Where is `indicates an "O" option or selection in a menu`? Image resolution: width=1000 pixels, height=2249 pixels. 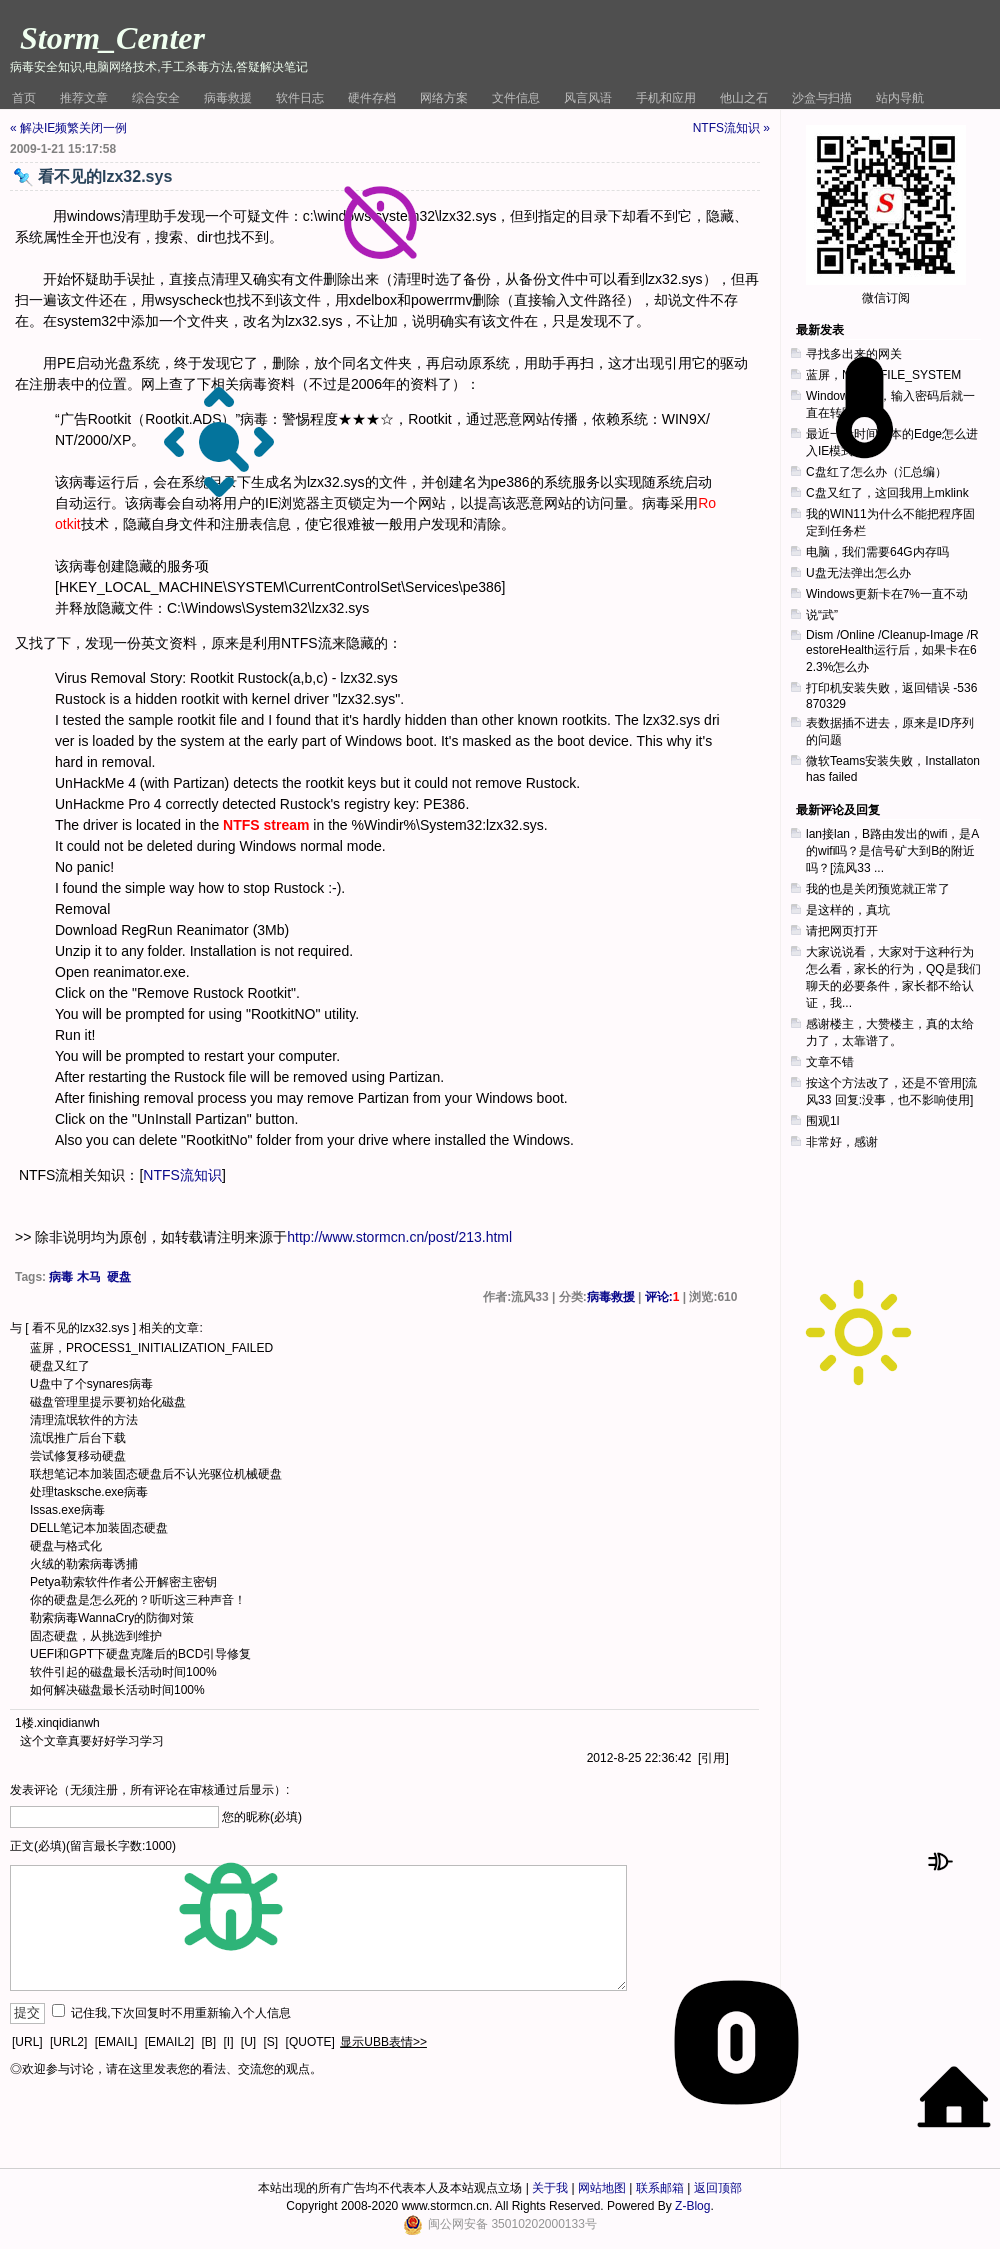
indicates an "O" option or selection in a menu is located at coordinates (736, 2042).